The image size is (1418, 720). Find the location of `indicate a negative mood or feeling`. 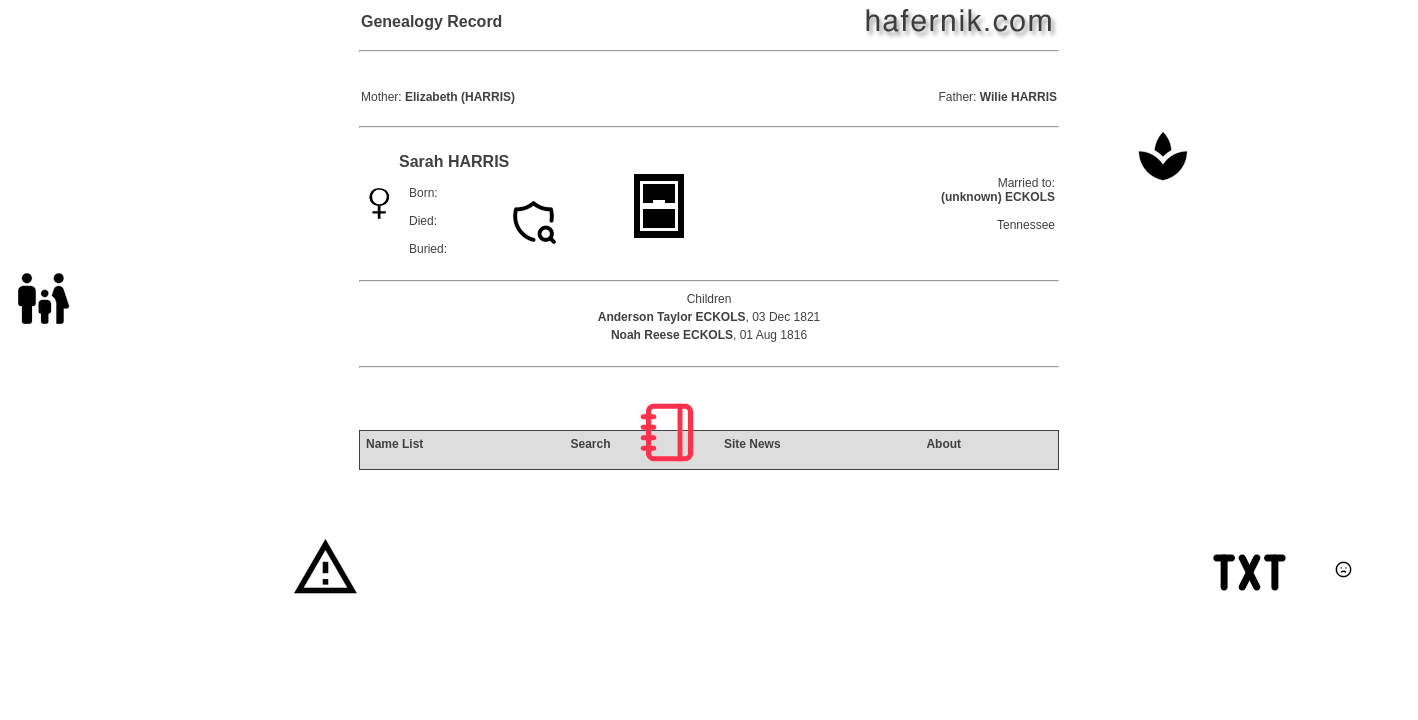

indicate a negative mood or feeling is located at coordinates (1343, 569).